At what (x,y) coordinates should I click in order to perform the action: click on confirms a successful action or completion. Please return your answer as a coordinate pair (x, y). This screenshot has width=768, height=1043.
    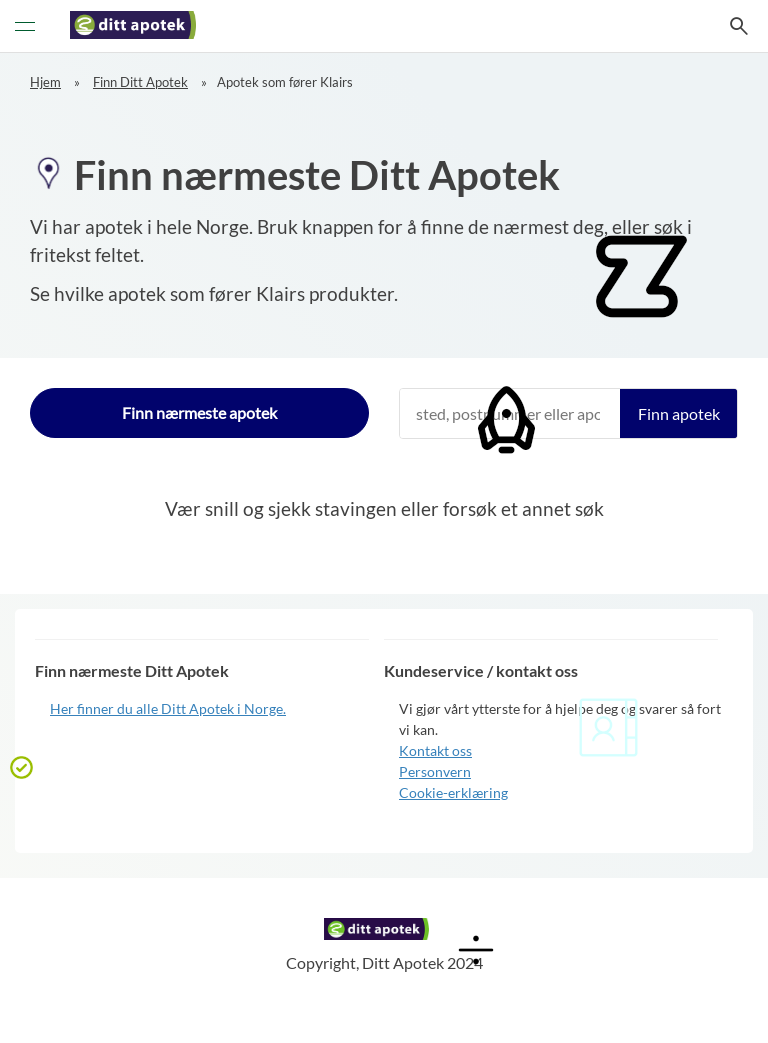
    Looking at the image, I should click on (21, 767).